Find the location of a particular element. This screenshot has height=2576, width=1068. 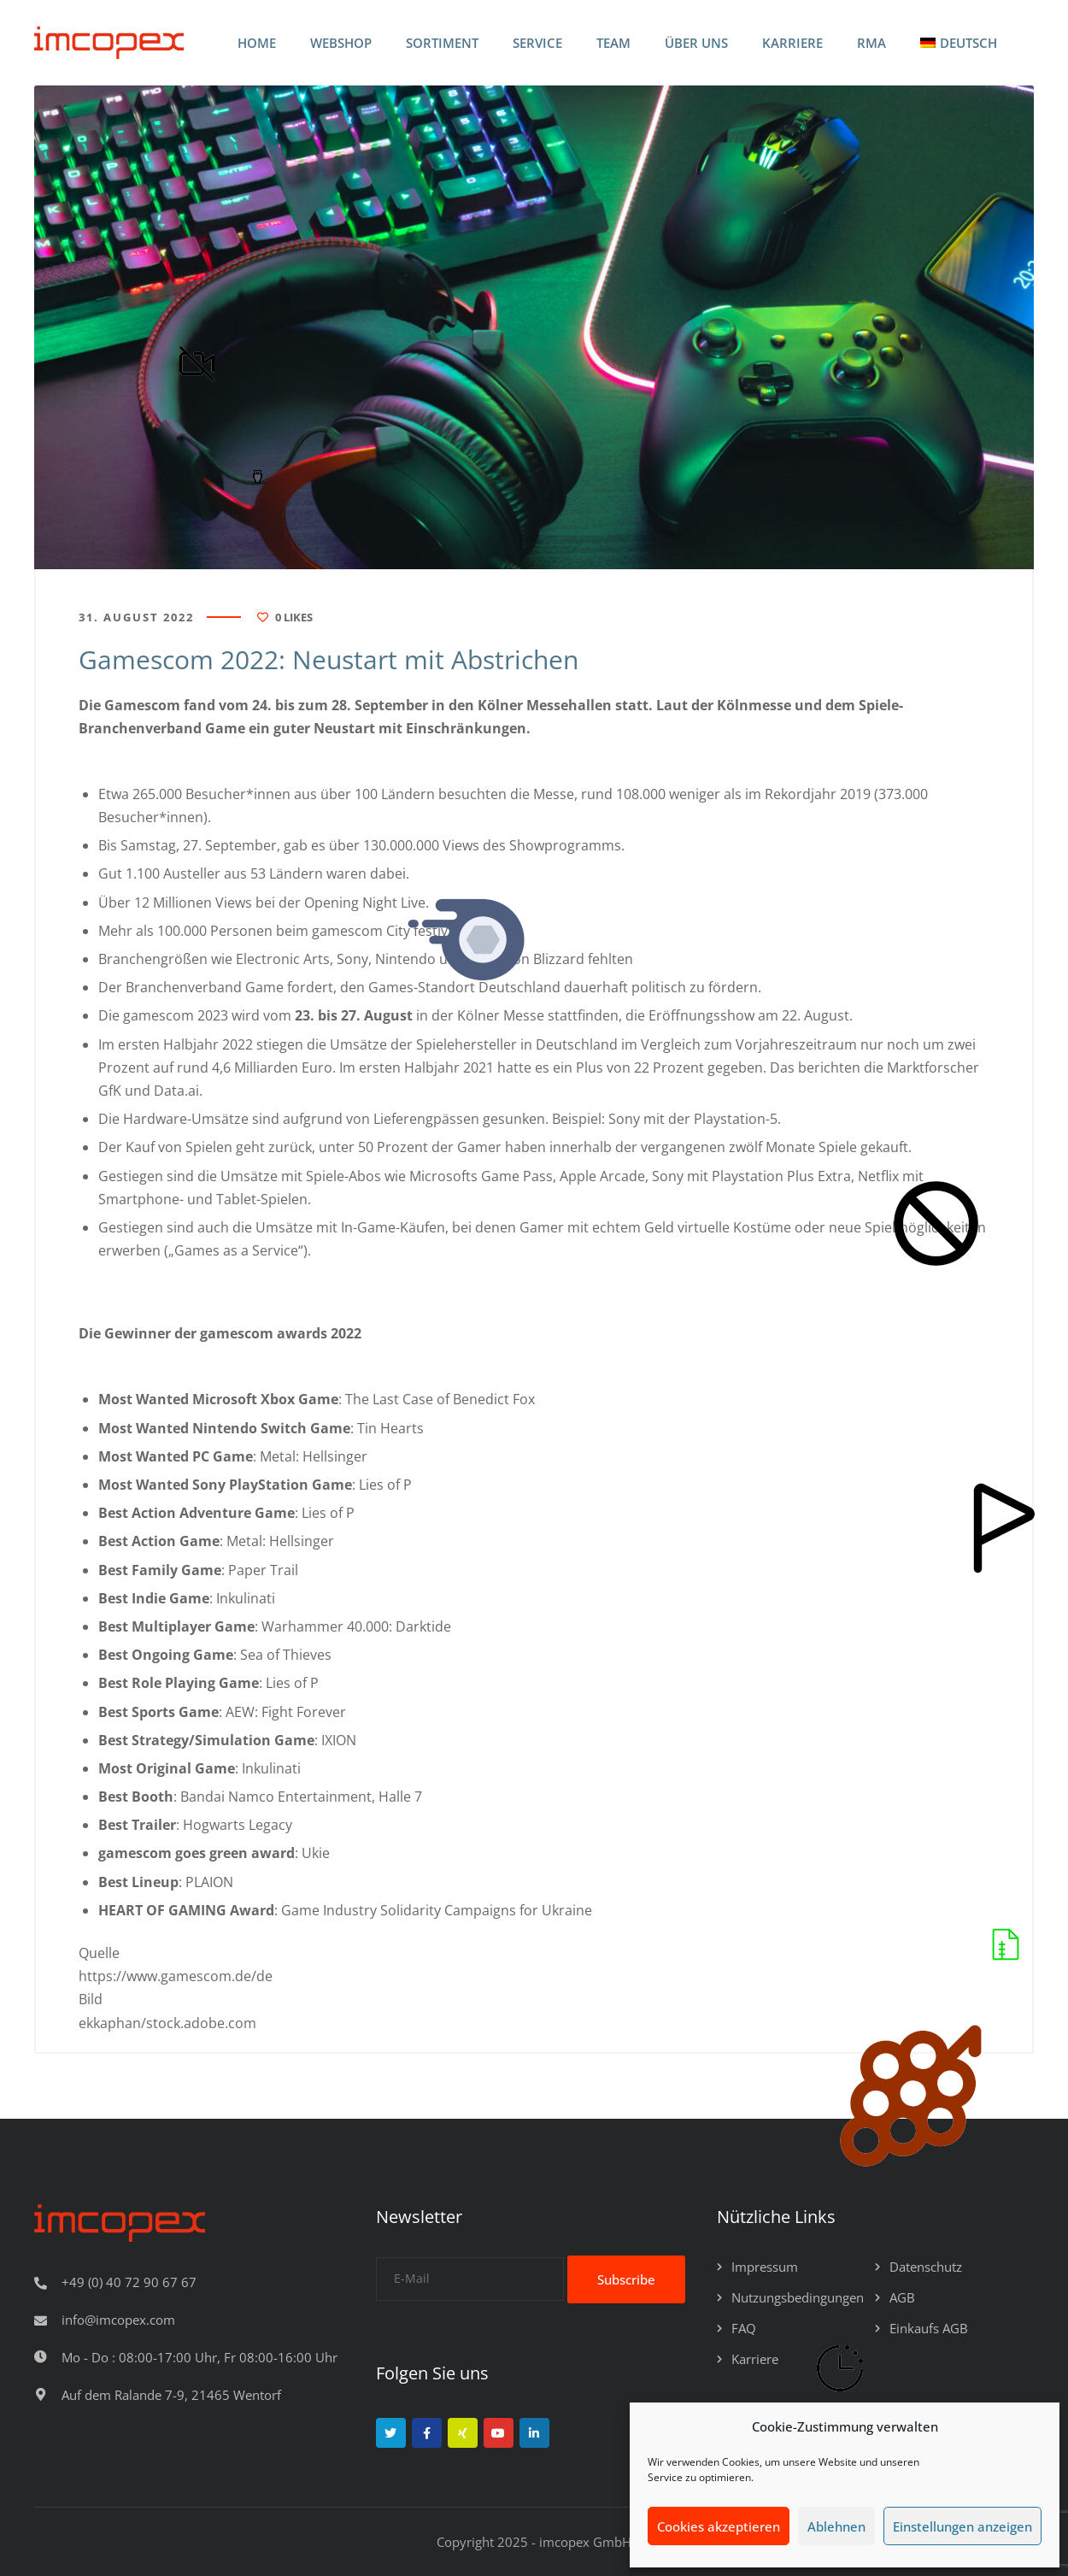

turn off camera or disable video is located at coordinates (197, 363).